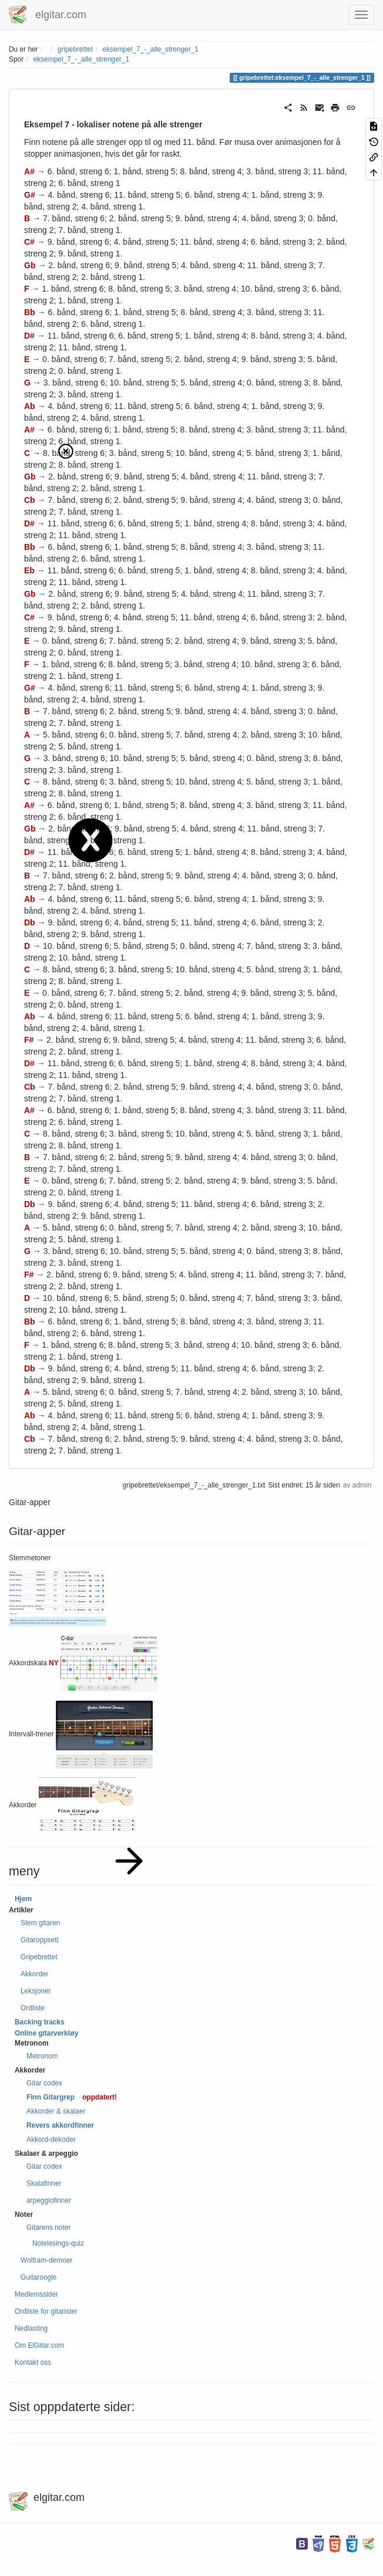 The width and height of the screenshot is (383, 2576). Describe the element at coordinates (66, 451) in the screenshot. I see `close or dismiss a dialog` at that location.